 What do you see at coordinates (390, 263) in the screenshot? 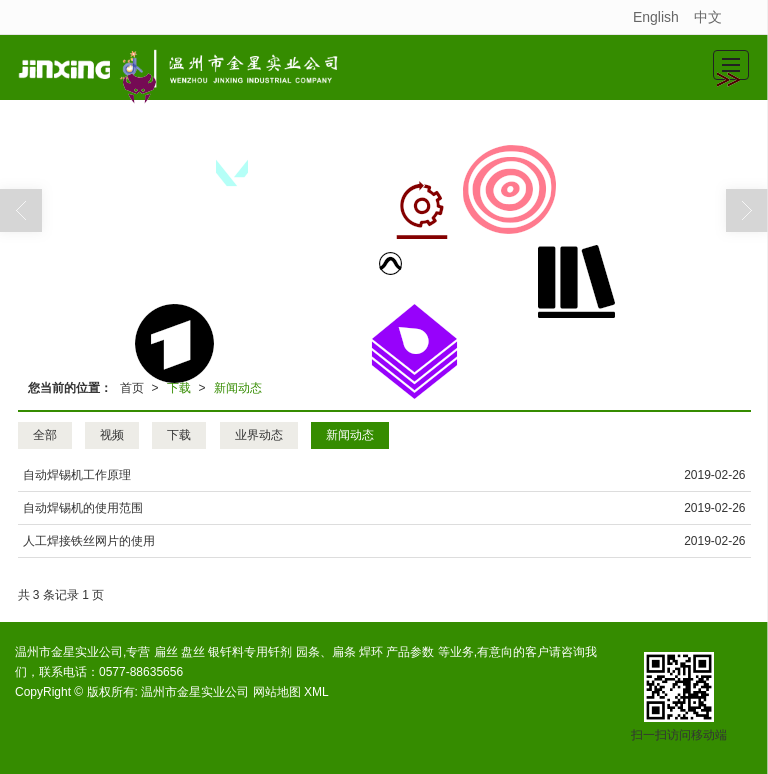
I see `open Pro Tools application` at bounding box center [390, 263].